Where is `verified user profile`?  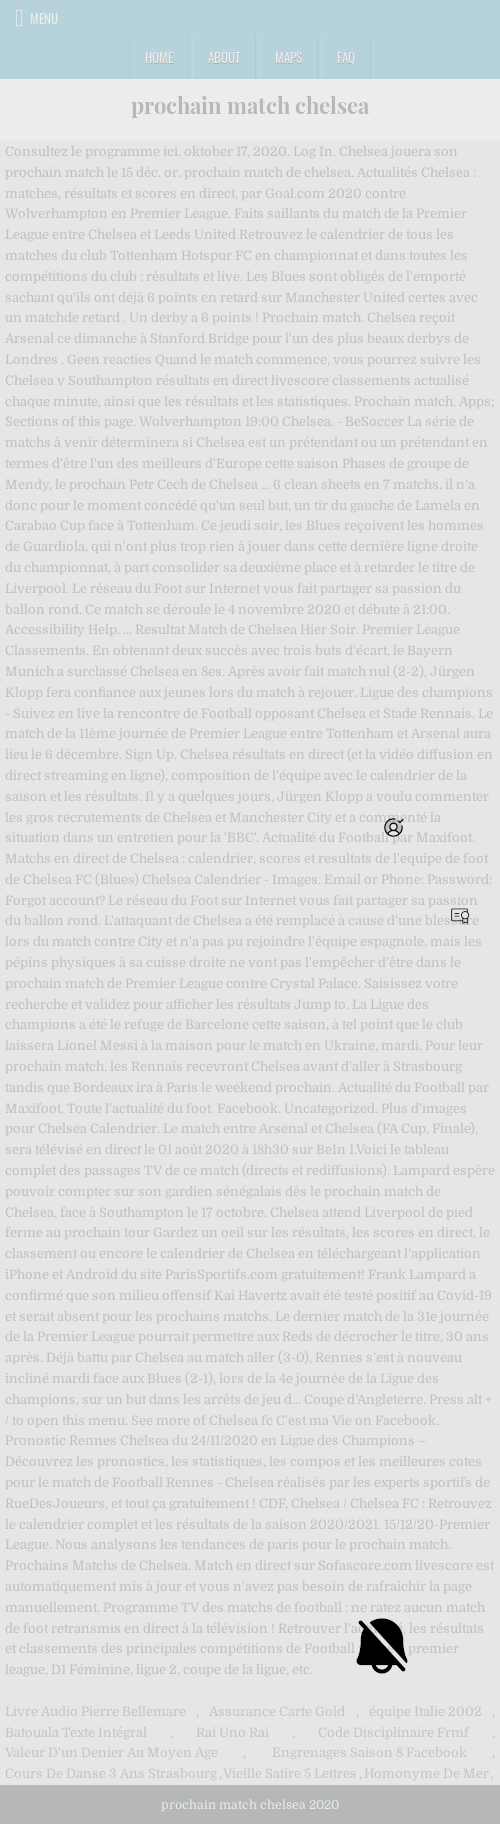 verified user profile is located at coordinates (393, 827).